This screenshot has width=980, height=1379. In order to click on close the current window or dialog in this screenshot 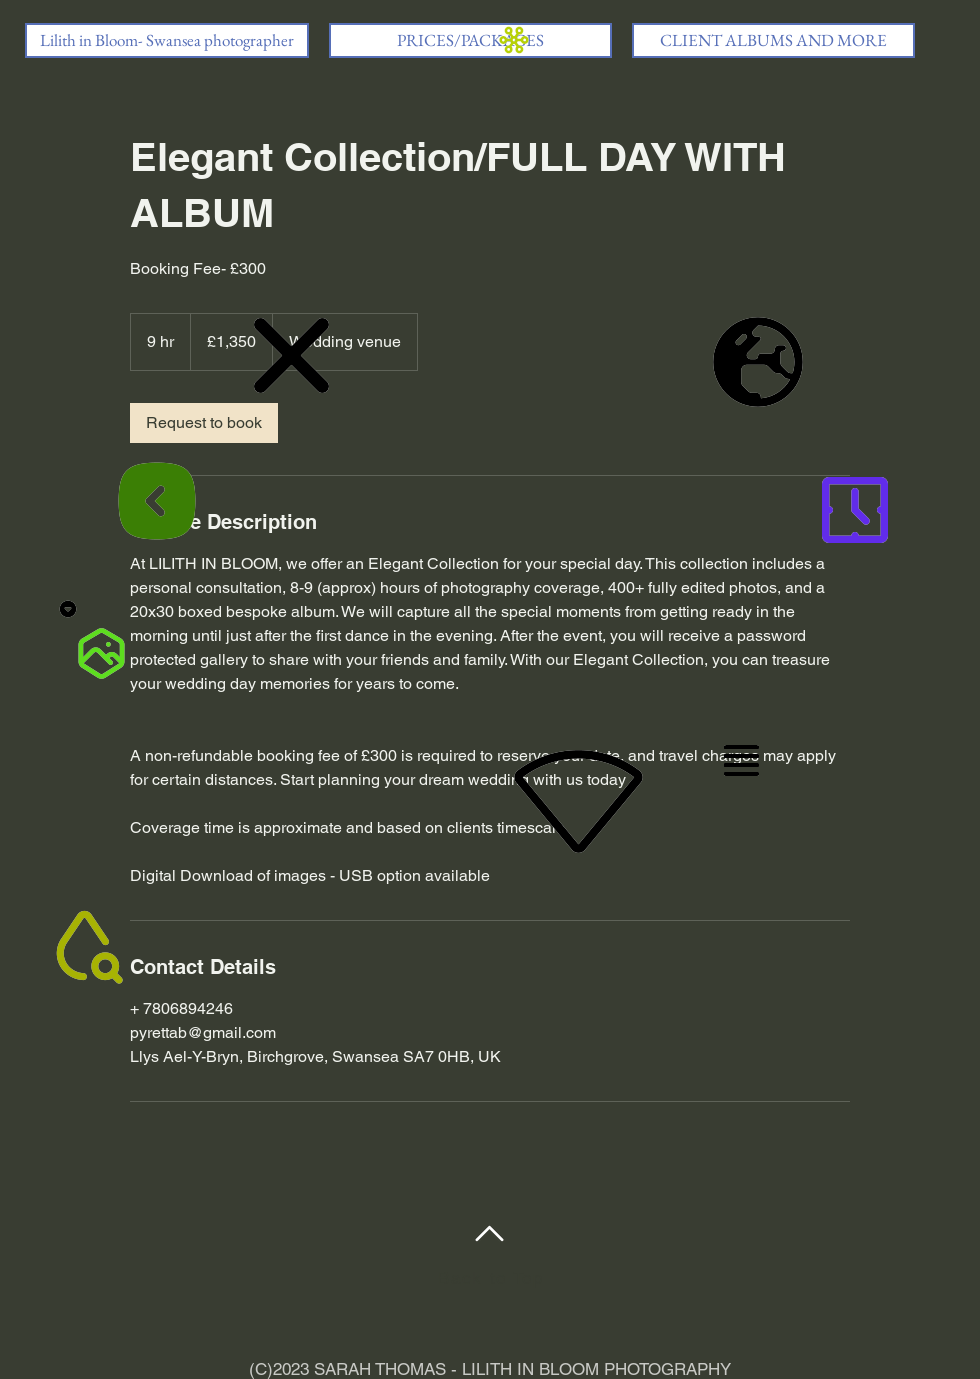, I will do `click(291, 355)`.